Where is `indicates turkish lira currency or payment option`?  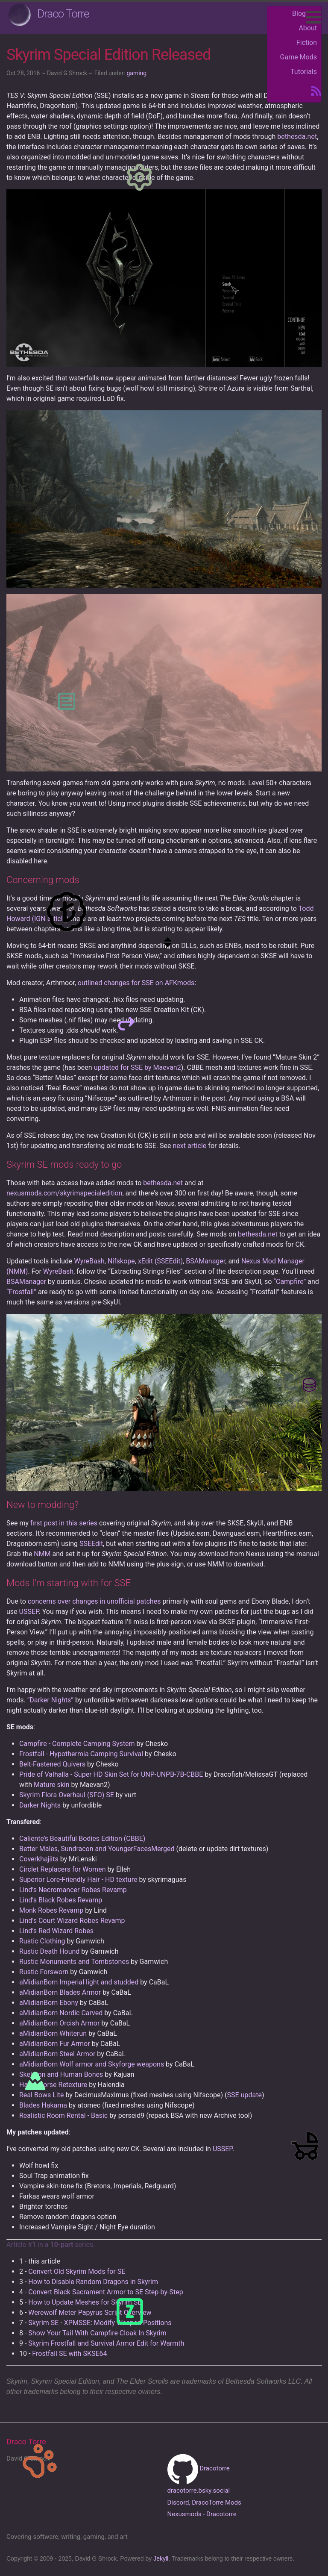
indicates turkish lira currency or payment option is located at coordinates (67, 912).